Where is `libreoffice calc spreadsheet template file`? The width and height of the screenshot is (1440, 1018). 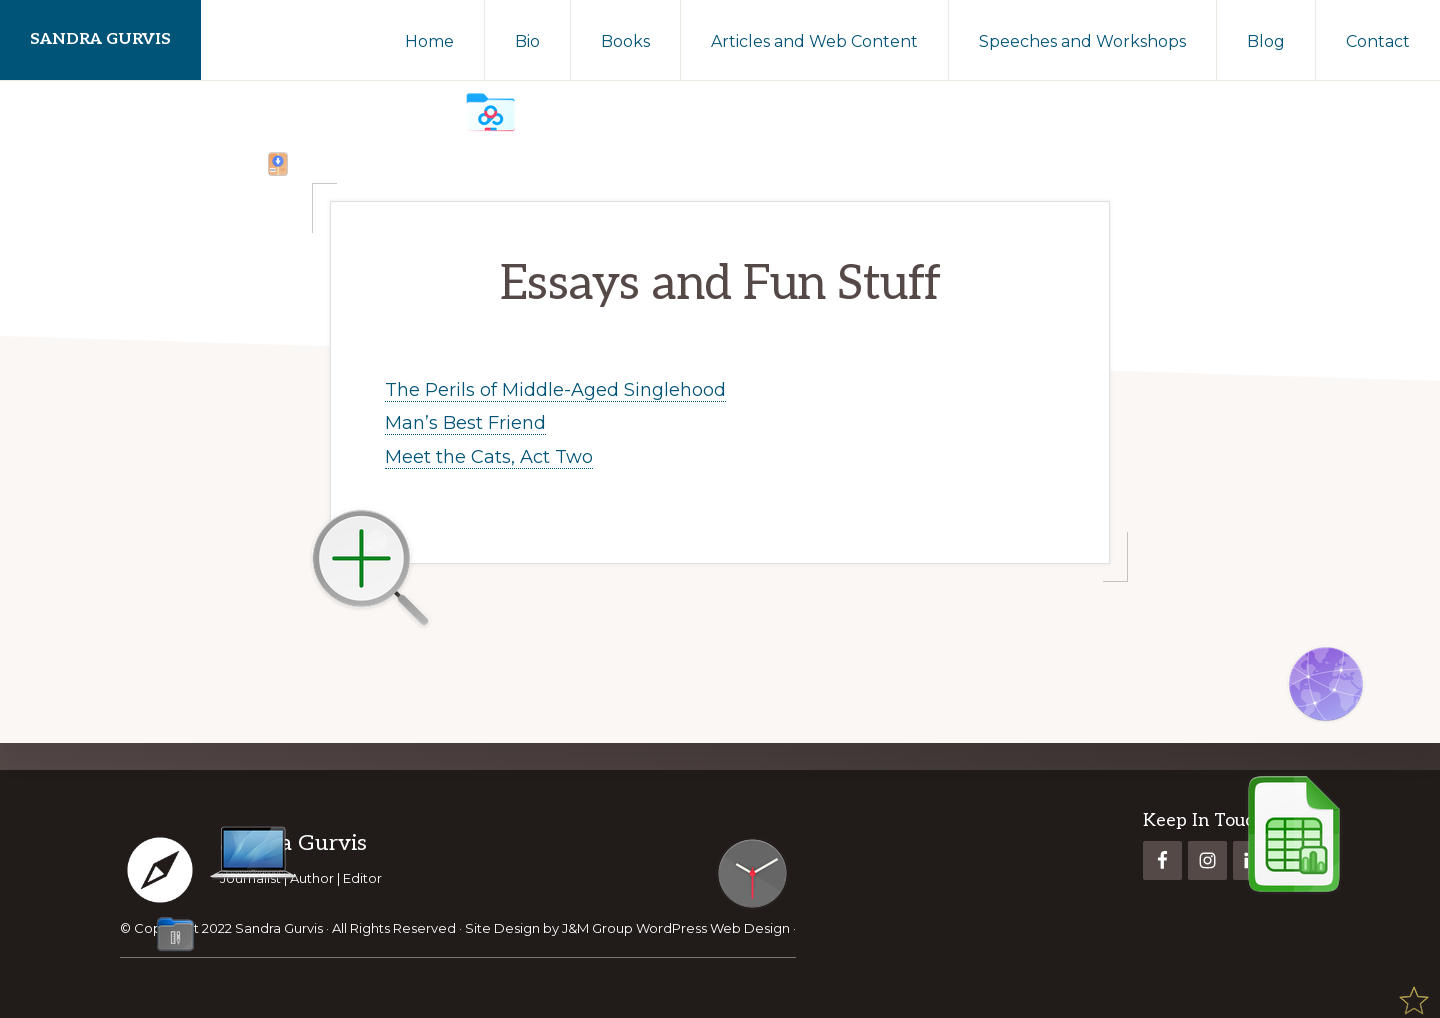 libreoffice calc spreadsheet template file is located at coordinates (1294, 834).